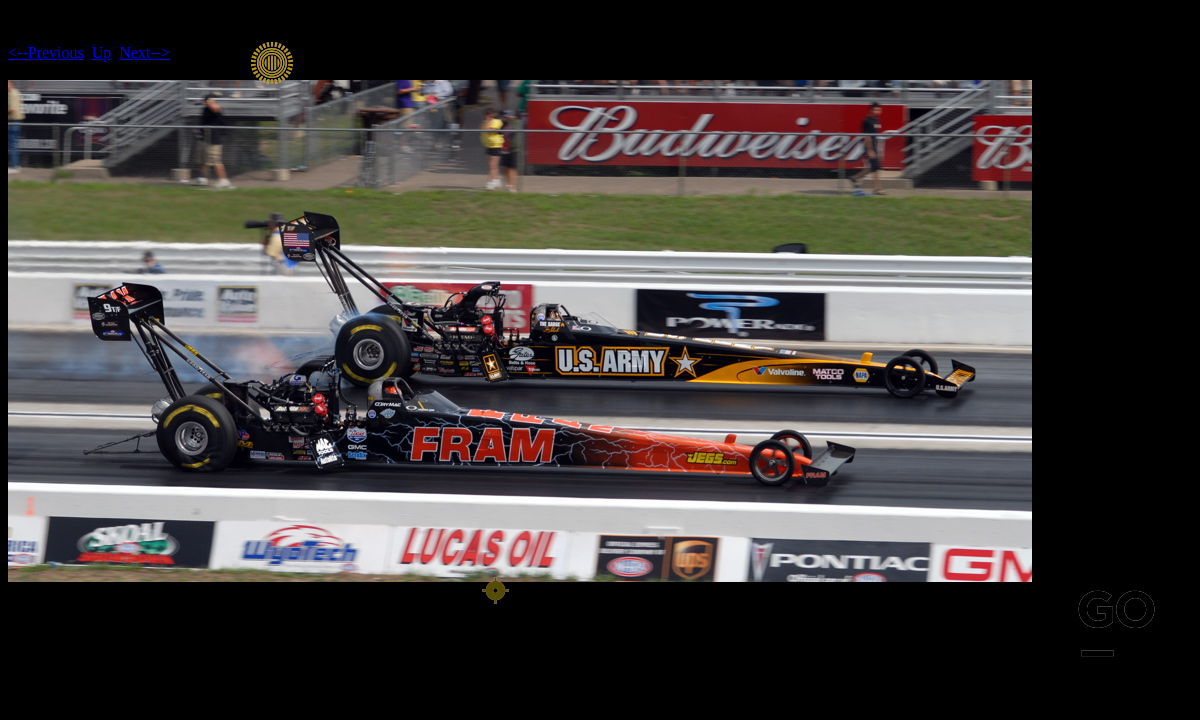 The height and width of the screenshot is (720, 1200). What do you see at coordinates (495, 590) in the screenshot?
I see `center or focus on current location` at bounding box center [495, 590].